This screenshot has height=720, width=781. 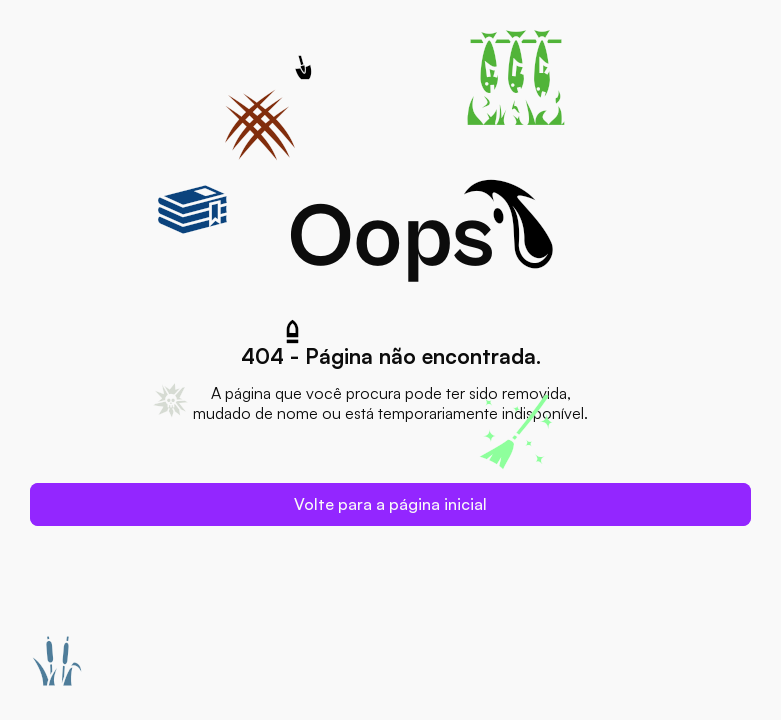 What do you see at coordinates (508, 225) in the screenshot?
I see `indicates a slime or liquid-based ability in a game` at bounding box center [508, 225].